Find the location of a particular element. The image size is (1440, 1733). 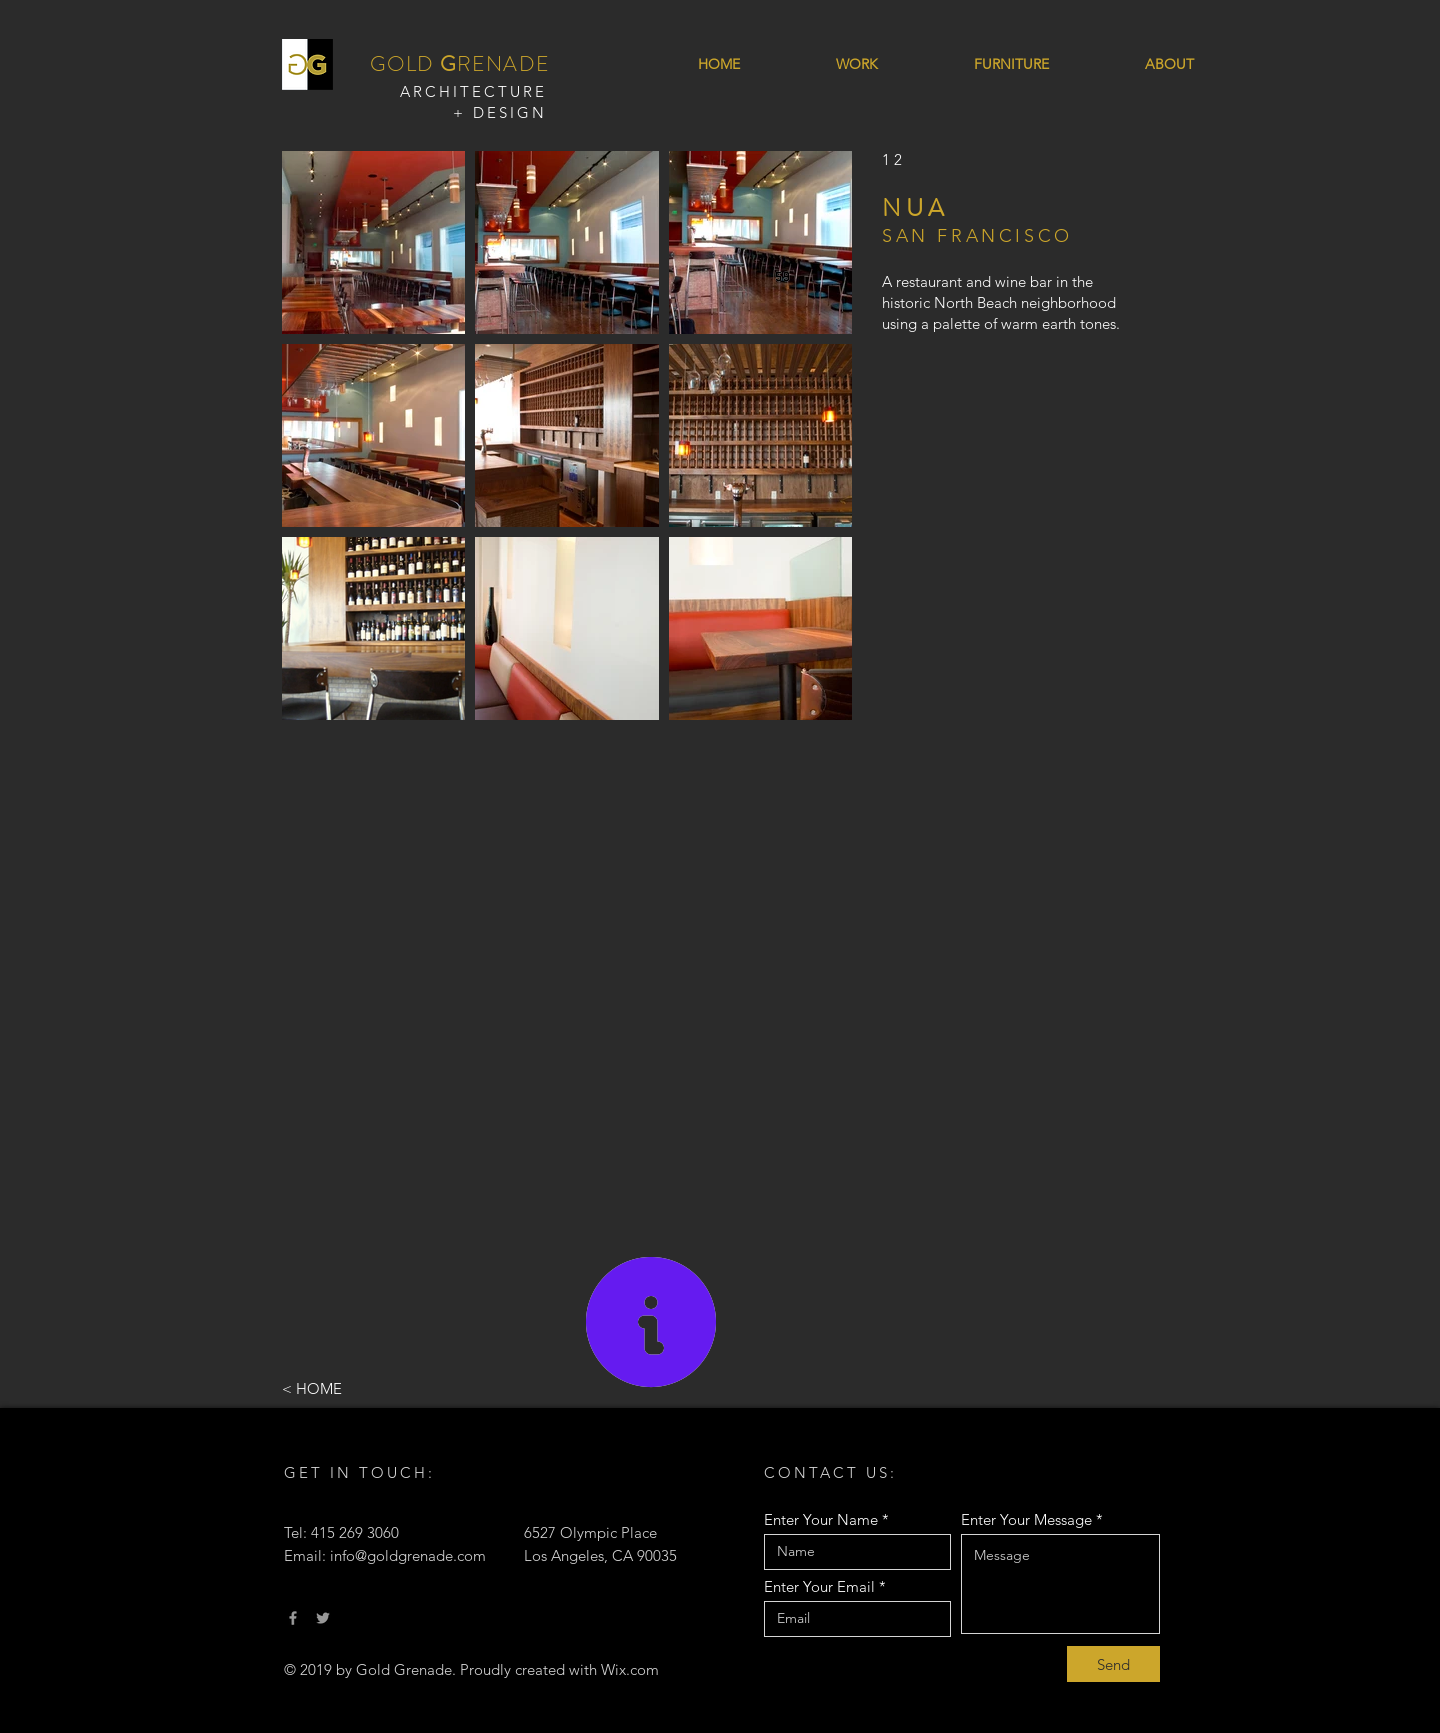

view more information or details is located at coordinates (651, 1322).